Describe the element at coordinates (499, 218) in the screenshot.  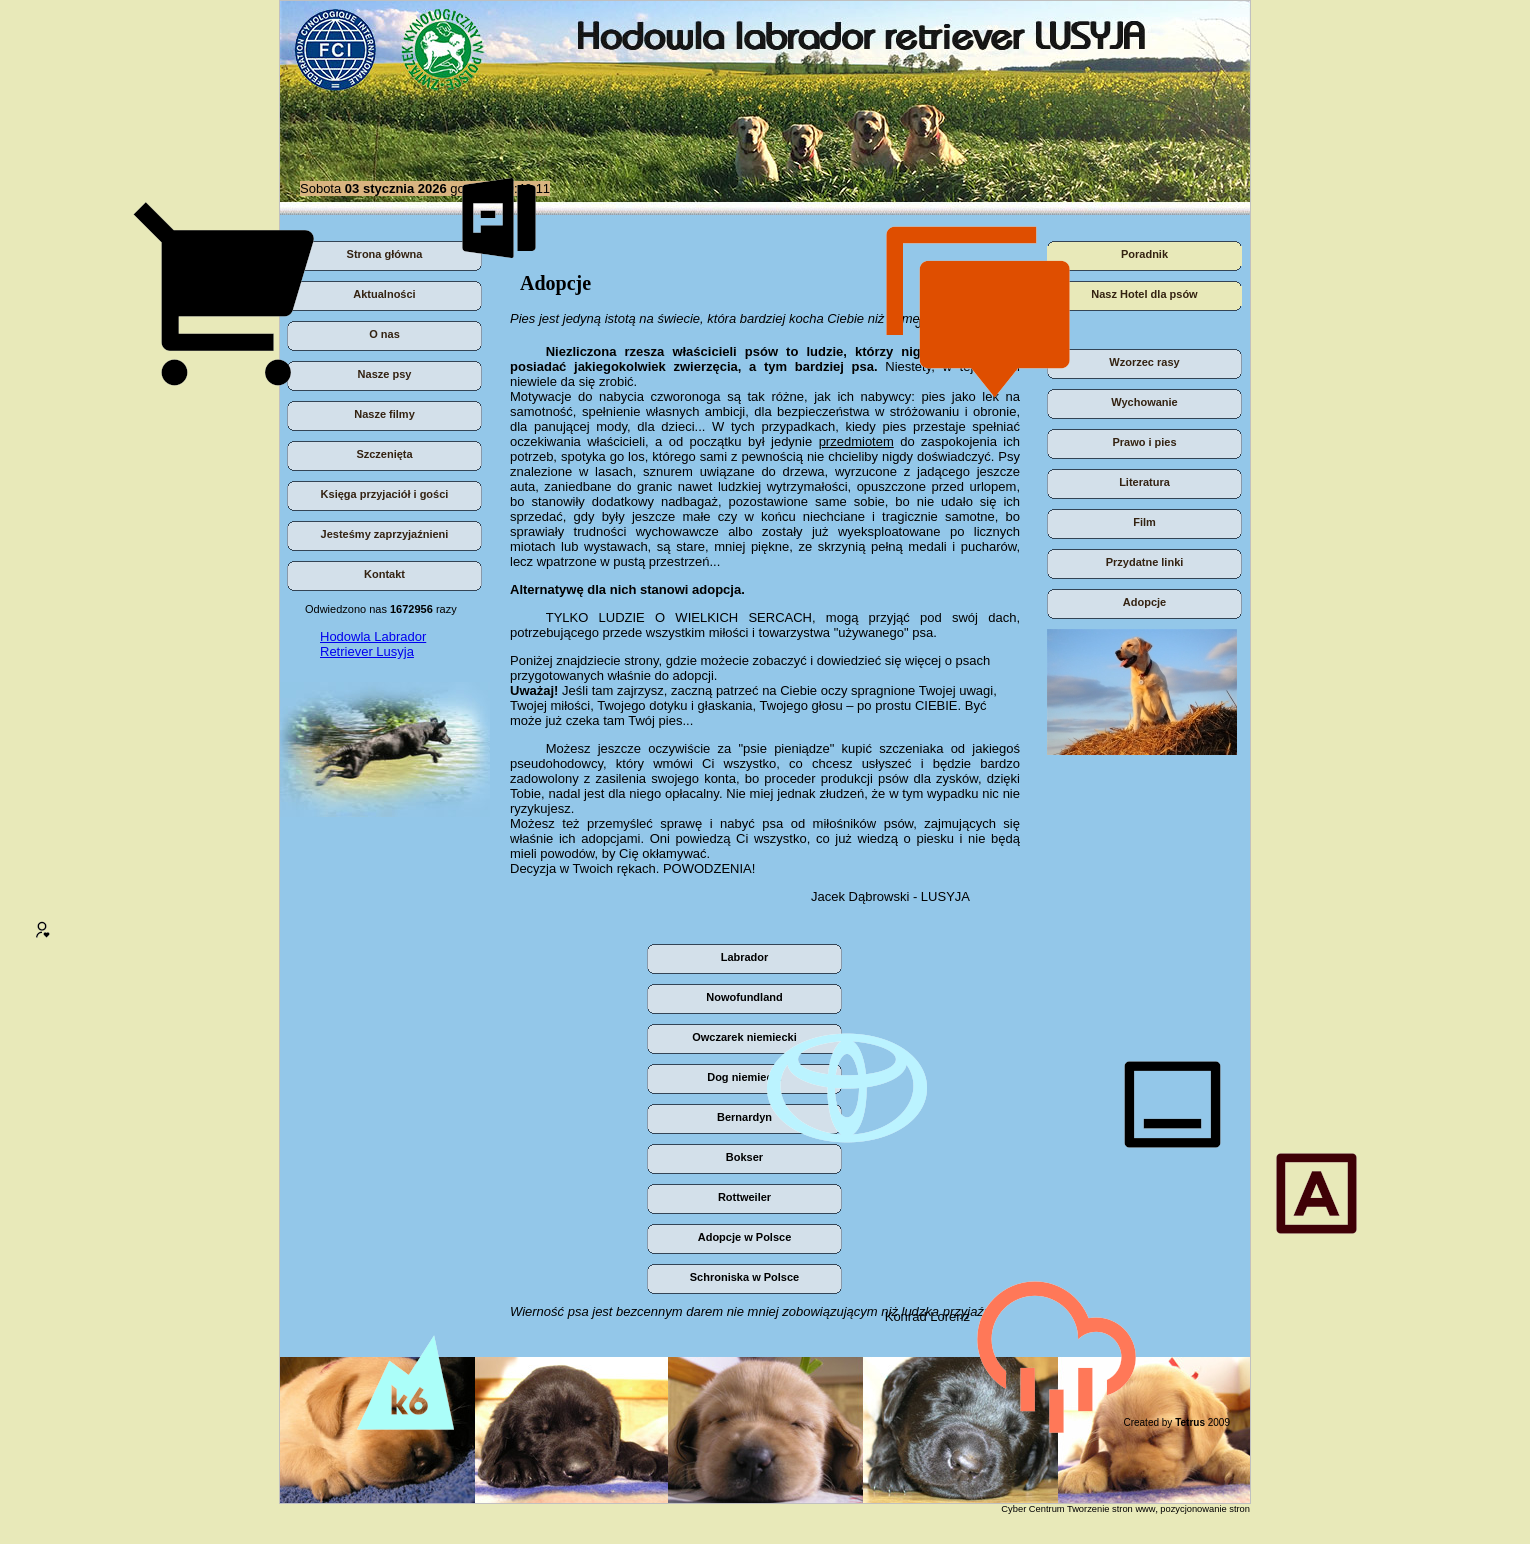
I see `open a PowerPoint presentation file` at that location.